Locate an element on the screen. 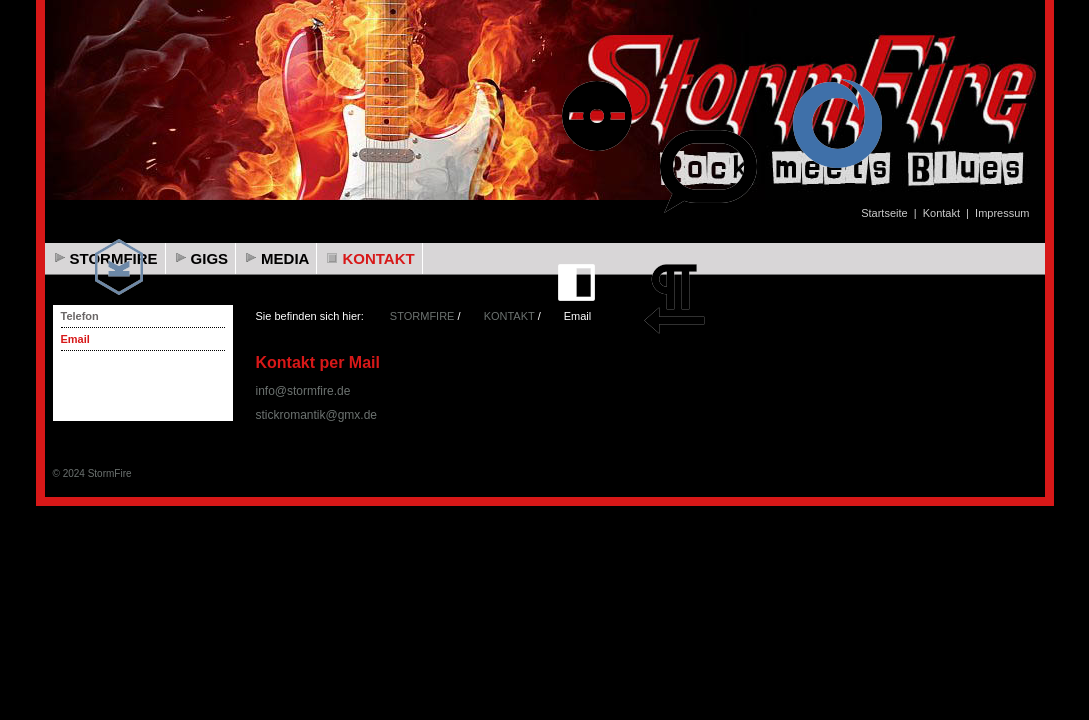 The width and height of the screenshot is (1089, 720). kirby CMS logo is located at coordinates (119, 267).